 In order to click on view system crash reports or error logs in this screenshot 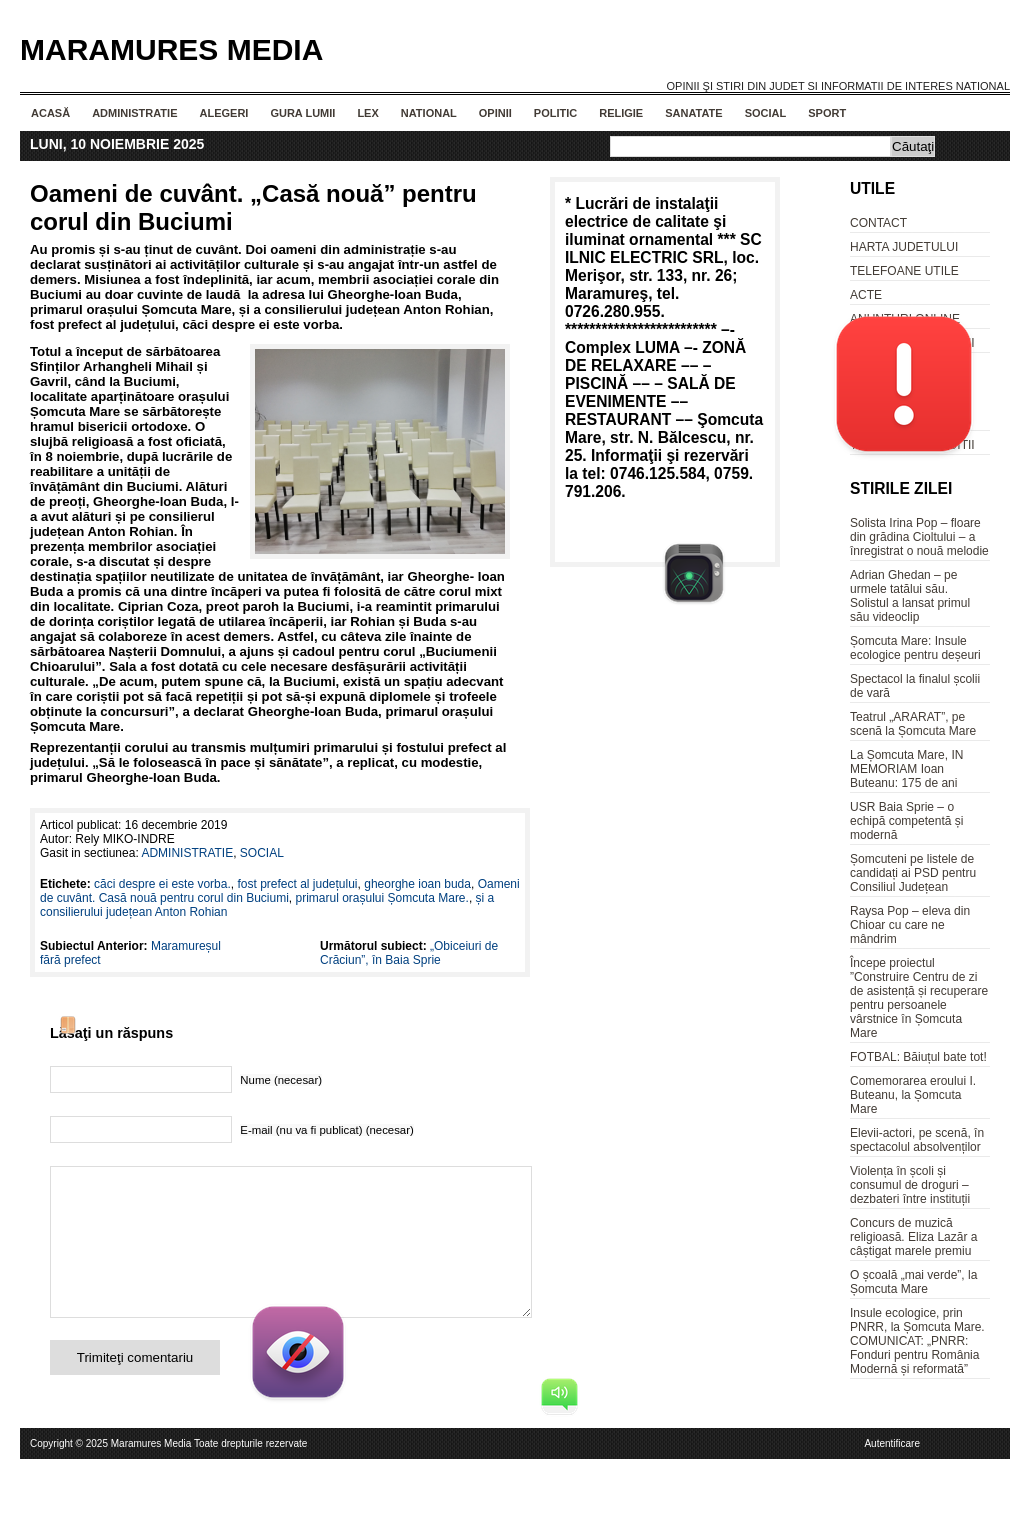, I will do `click(904, 384)`.